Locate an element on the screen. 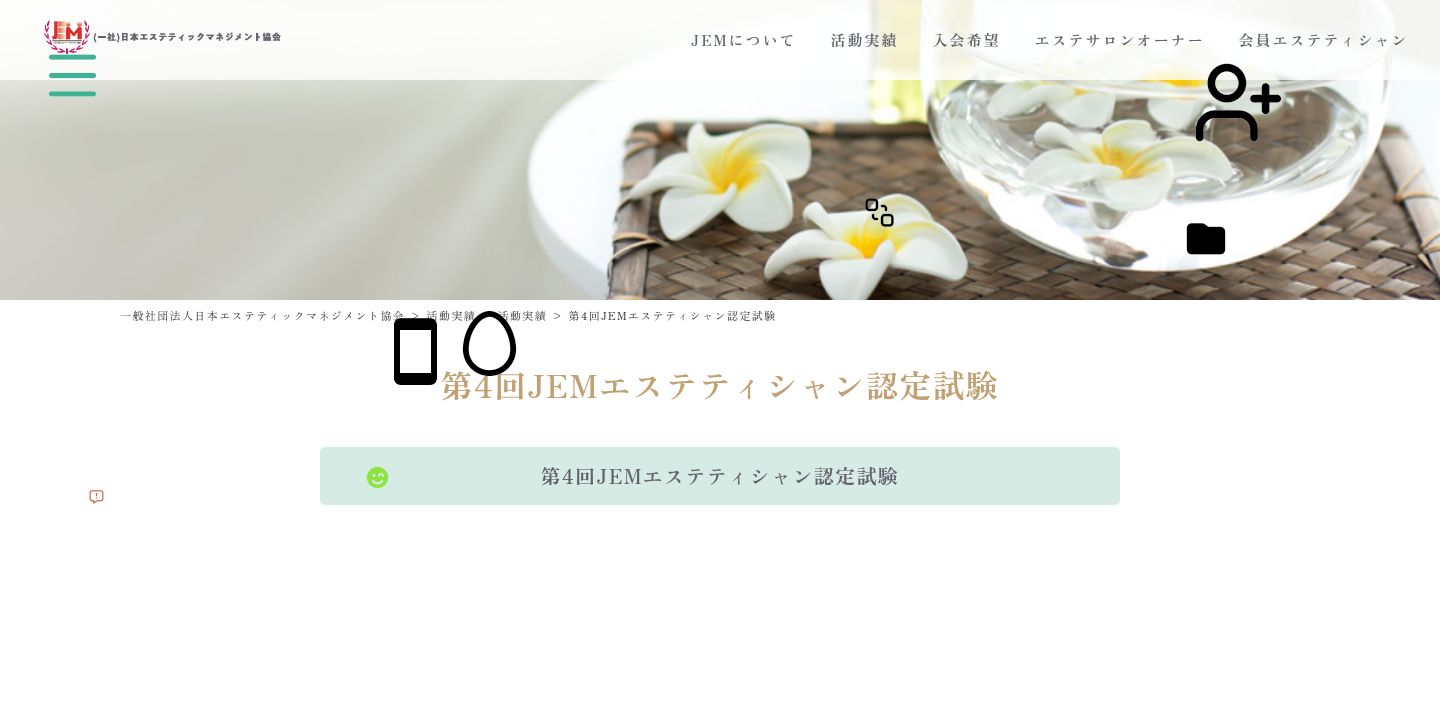 The width and height of the screenshot is (1440, 720). indicates breakfast or food-related content is located at coordinates (489, 343).